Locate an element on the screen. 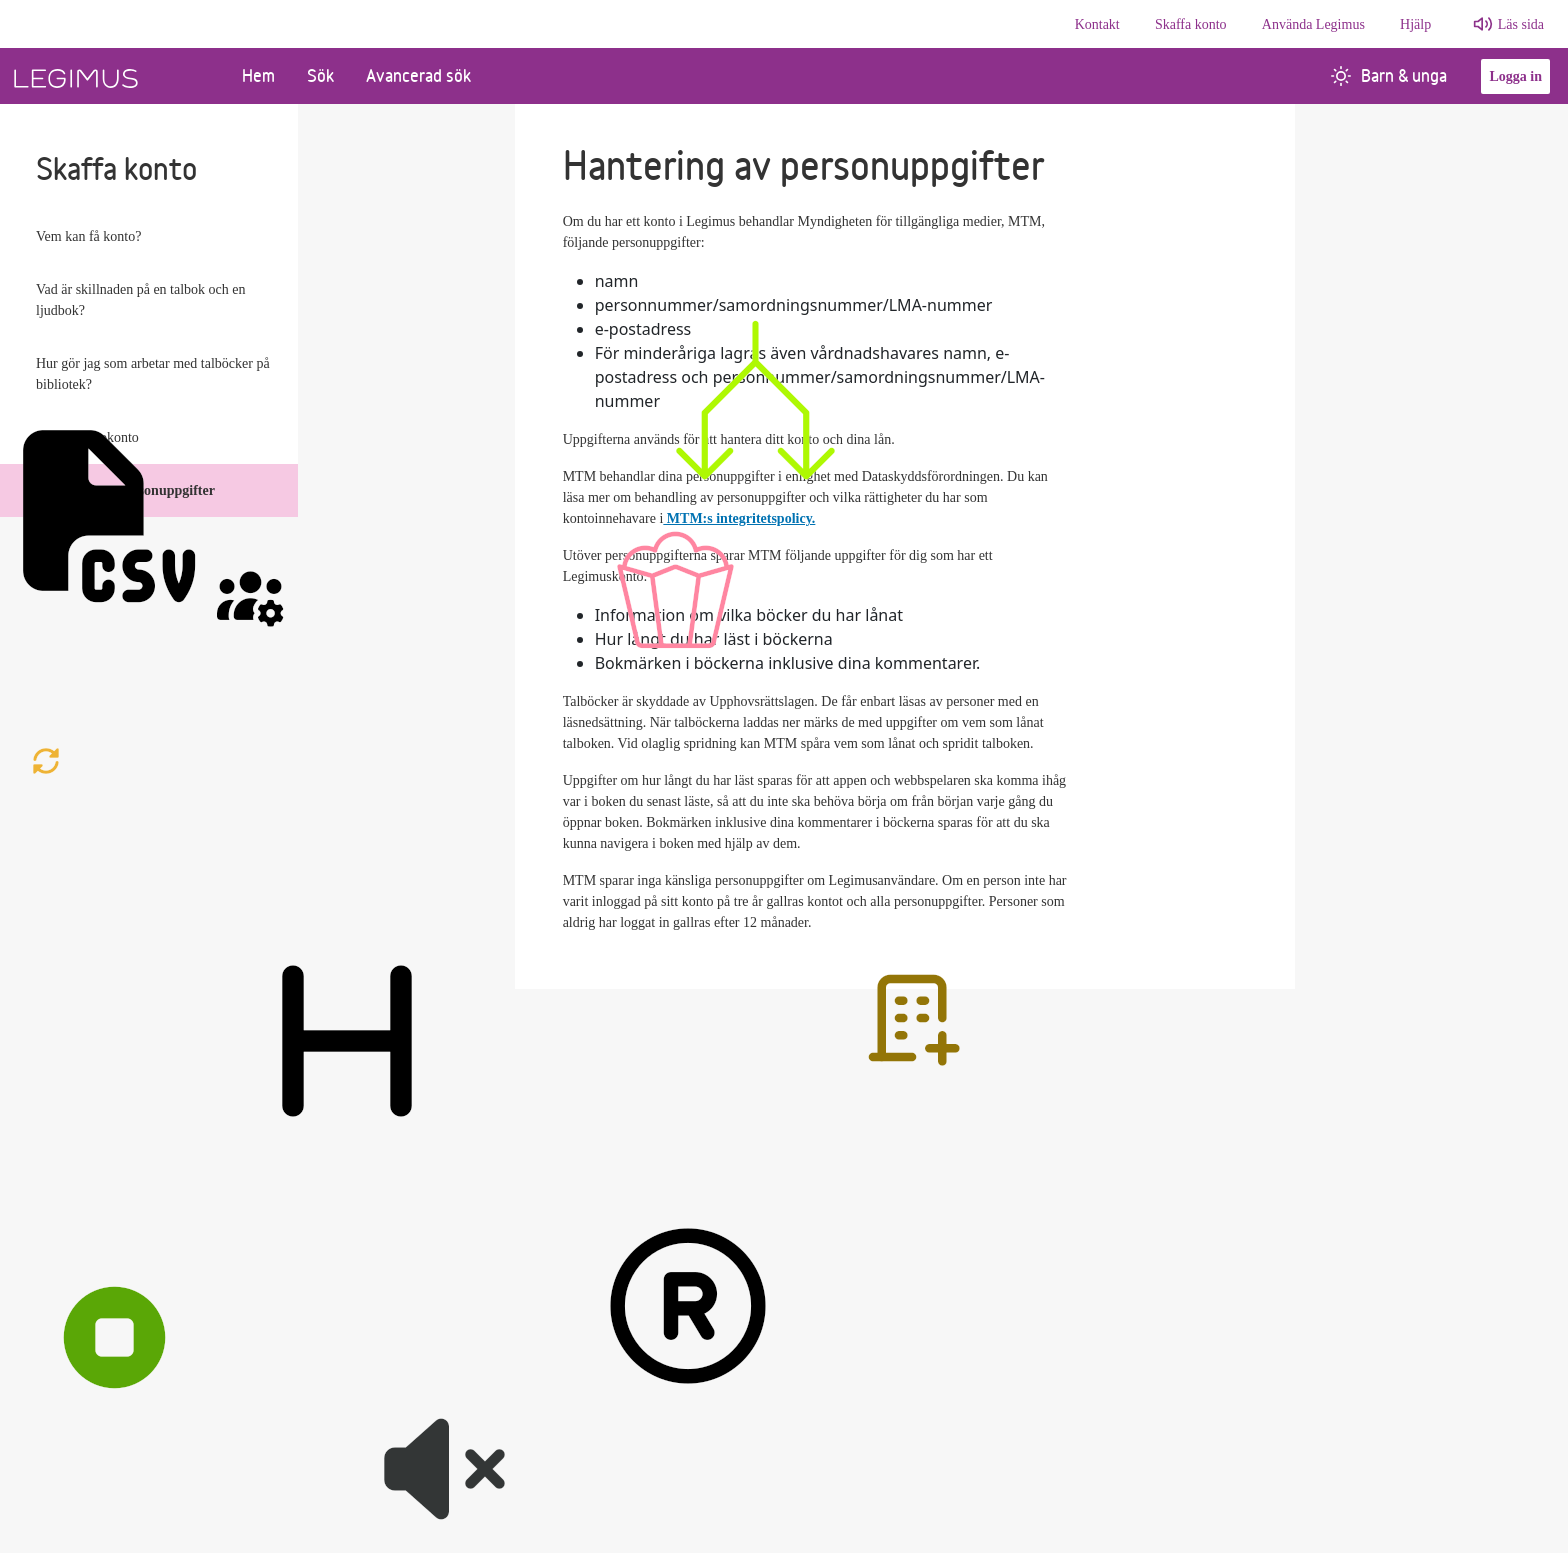  indicates a hospital or medical facility nearby is located at coordinates (347, 1041).